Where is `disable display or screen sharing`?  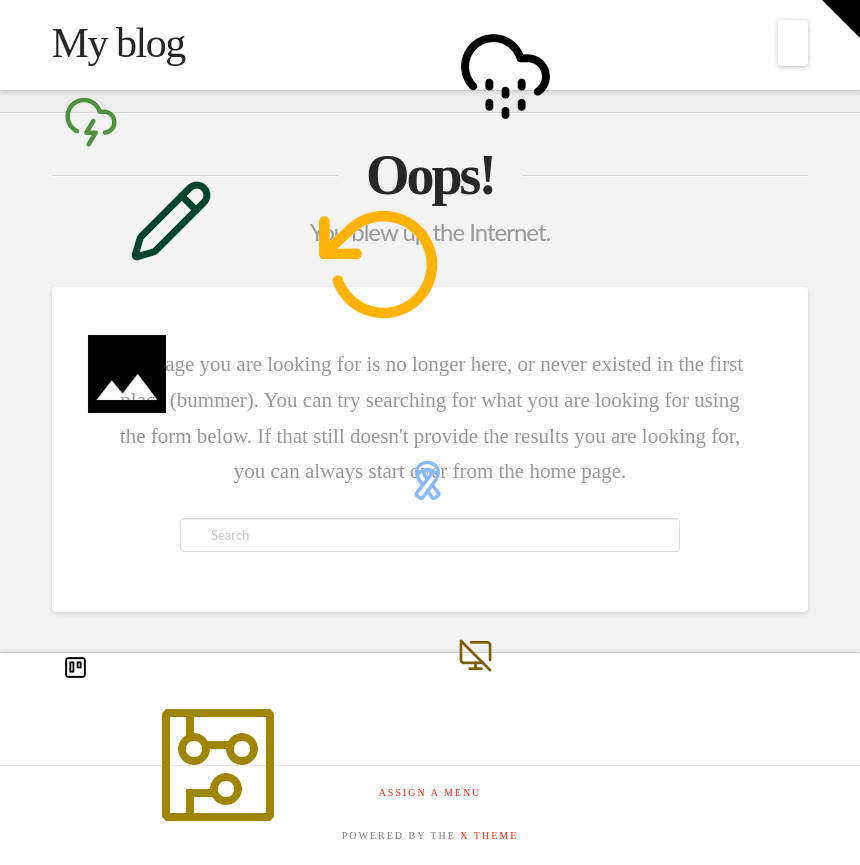
disable display or screen sharing is located at coordinates (475, 655).